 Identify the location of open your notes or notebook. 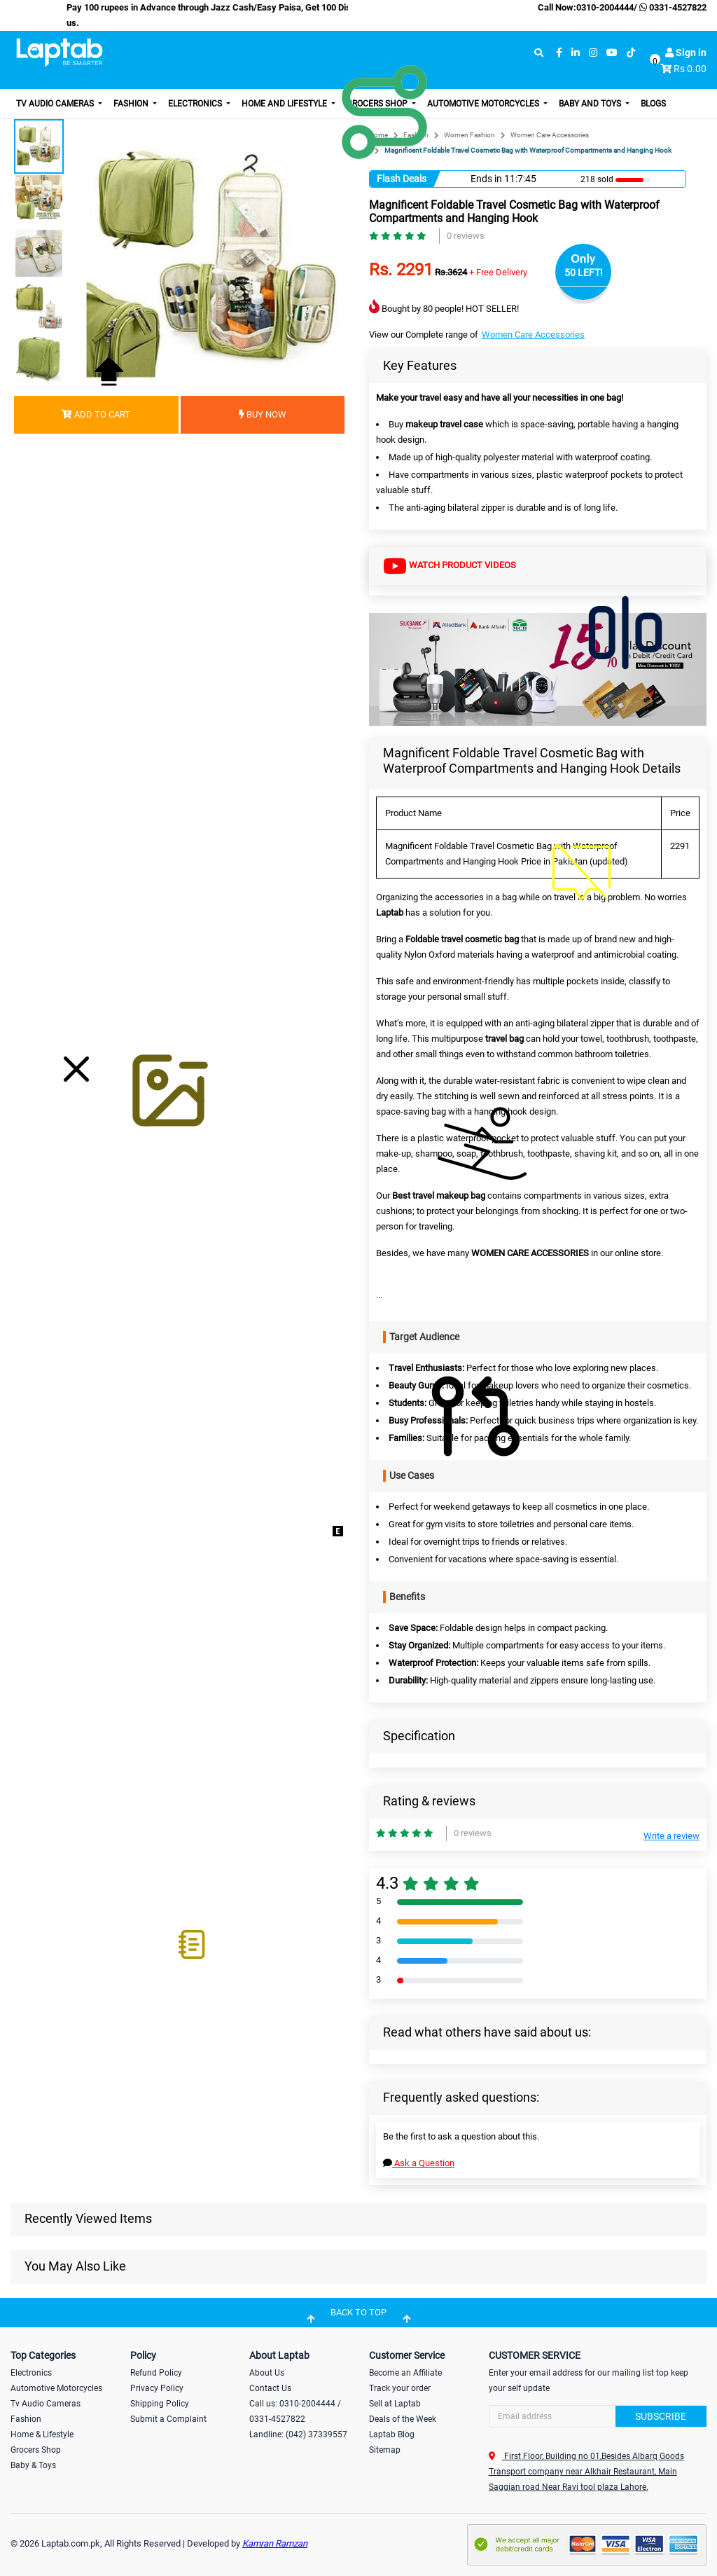
(193, 1944).